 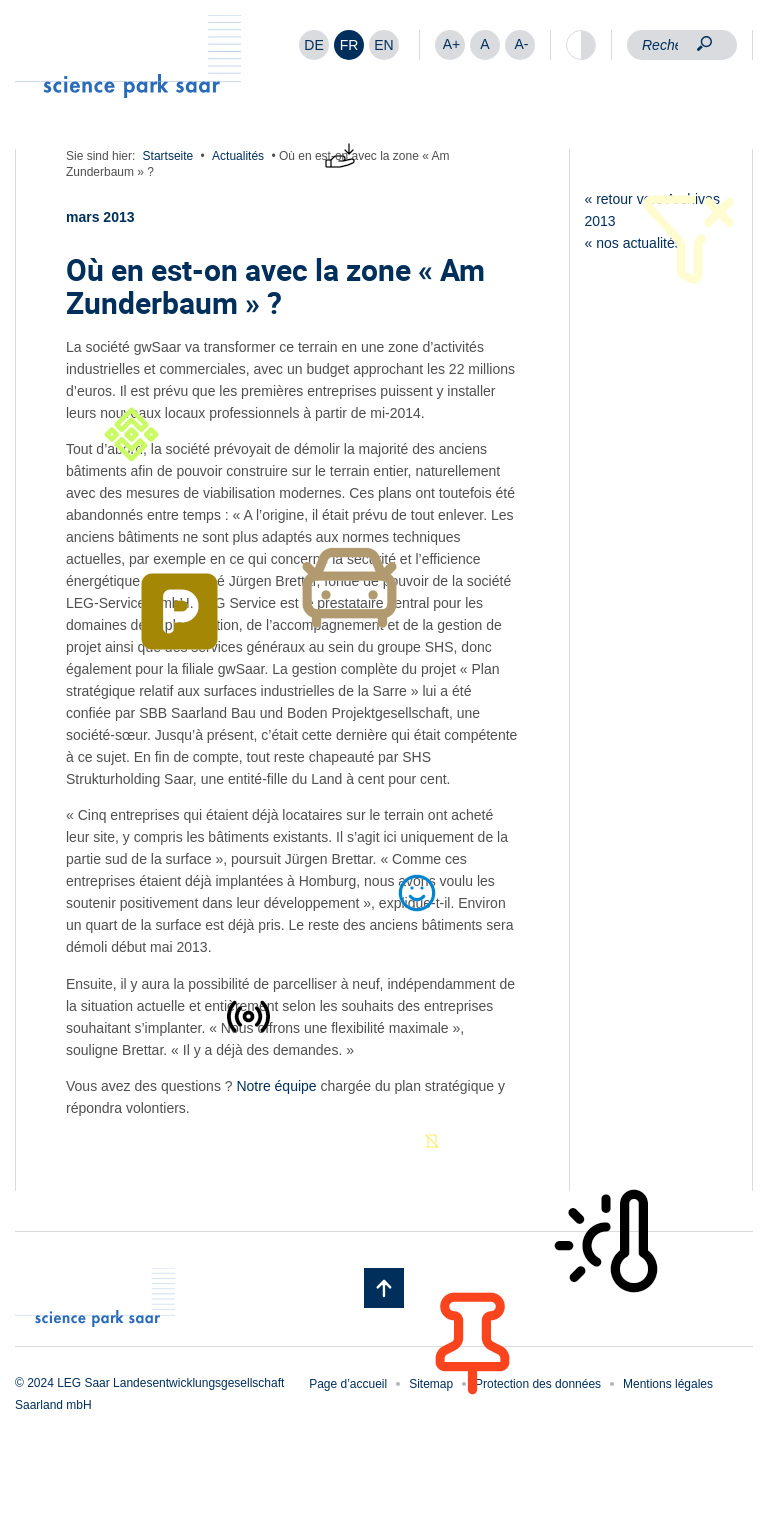 What do you see at coordinates (432, 1141) in the screenshot?
I see `door access disabled or unavailable` at bounding box center [432, 1141].